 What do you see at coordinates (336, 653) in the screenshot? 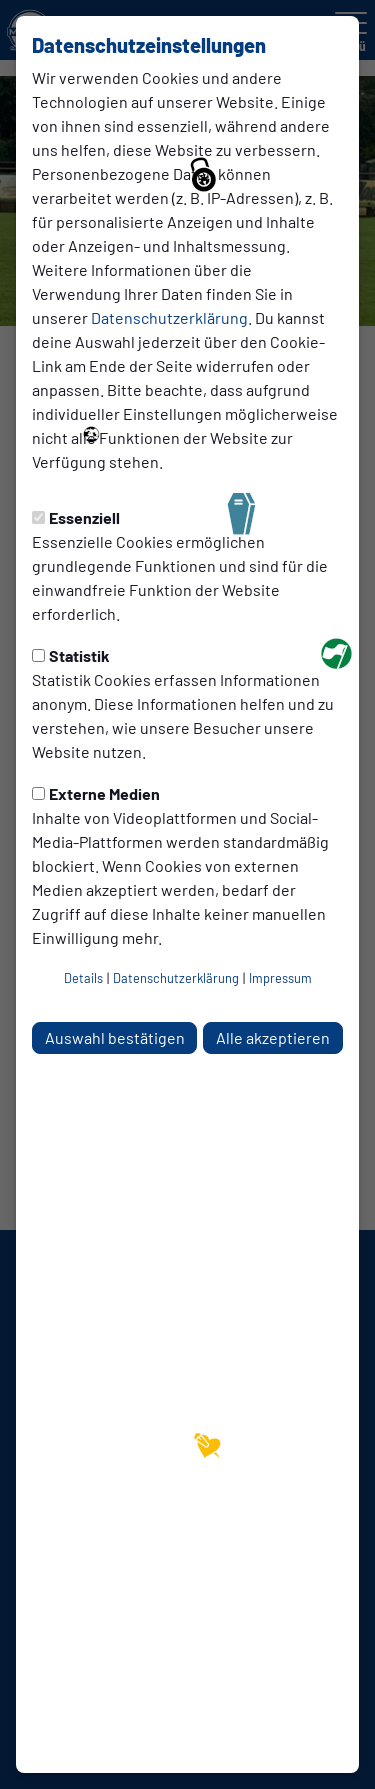
I see `flag or report content` at bounding box center [336, 653].